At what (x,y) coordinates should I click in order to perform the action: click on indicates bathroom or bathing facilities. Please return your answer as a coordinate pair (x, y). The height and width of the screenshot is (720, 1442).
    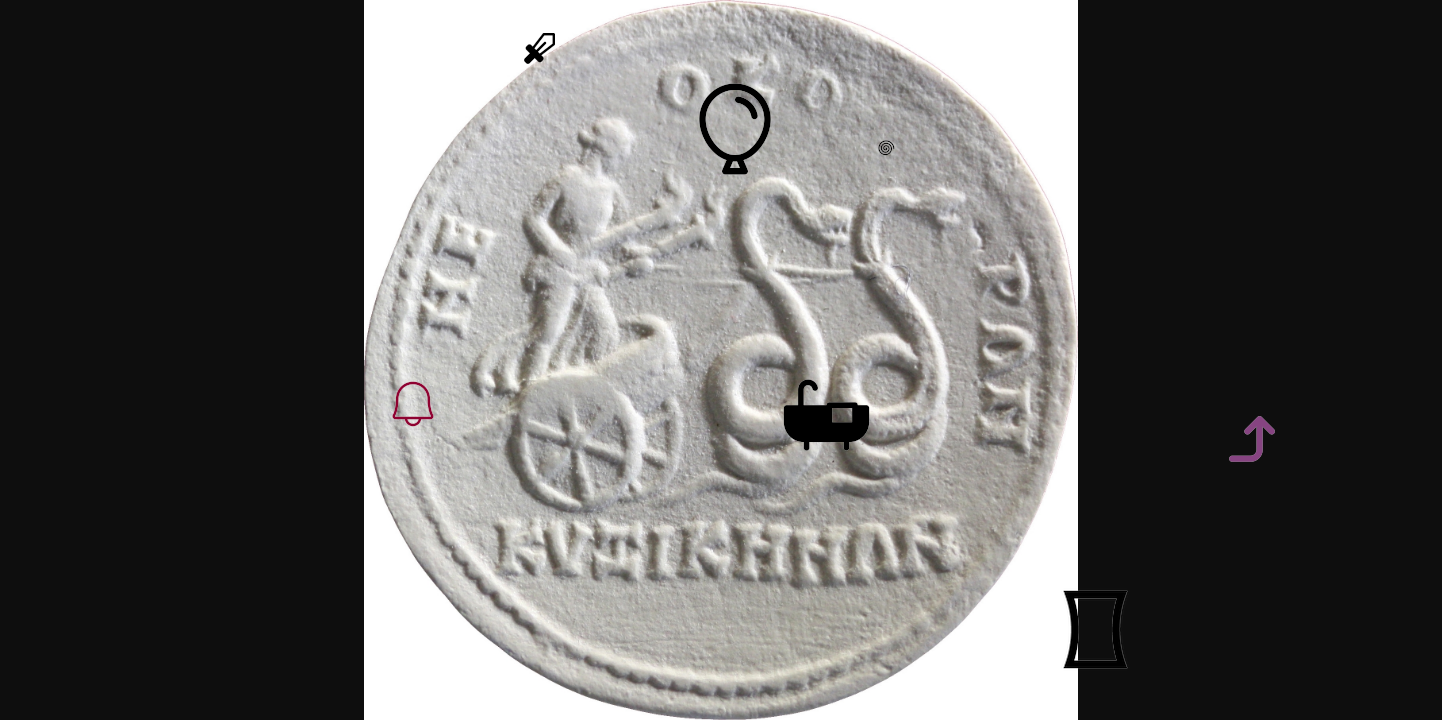
    Looking at the image, I should click on (826, 416).